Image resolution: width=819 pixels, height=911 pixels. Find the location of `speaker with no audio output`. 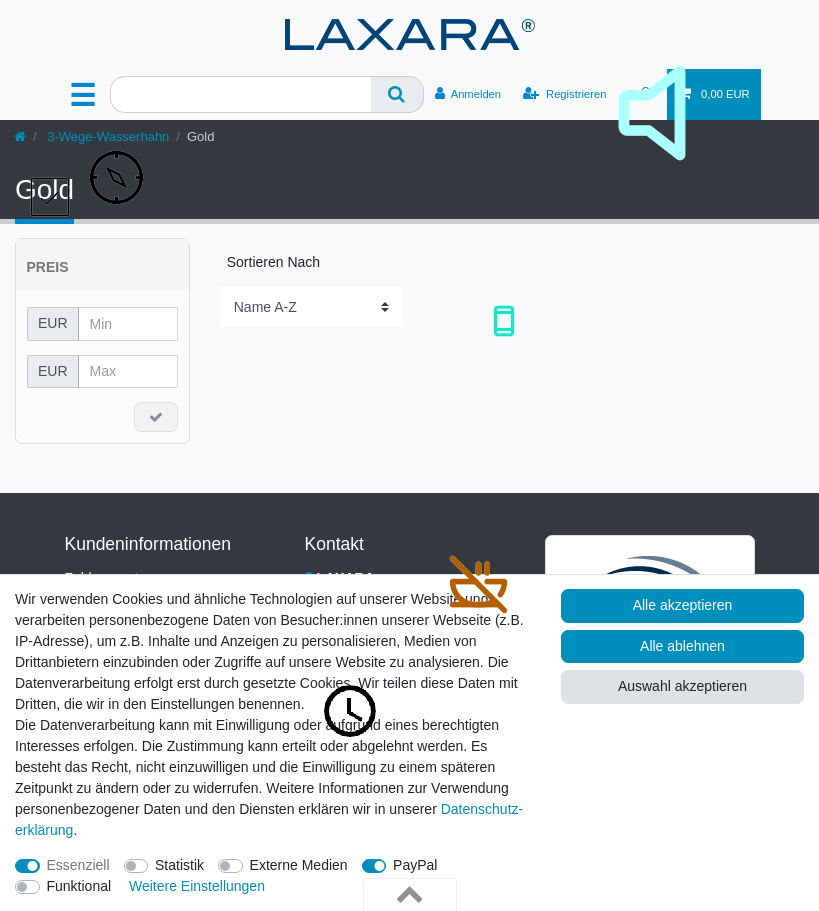

speaker with no audio output is located at coordinates (666, 113).